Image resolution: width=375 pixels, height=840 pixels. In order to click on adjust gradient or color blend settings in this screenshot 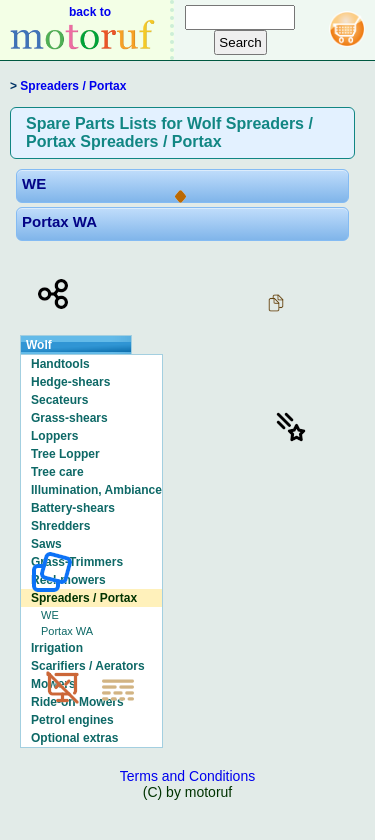, I will do `click(118, 690)`.